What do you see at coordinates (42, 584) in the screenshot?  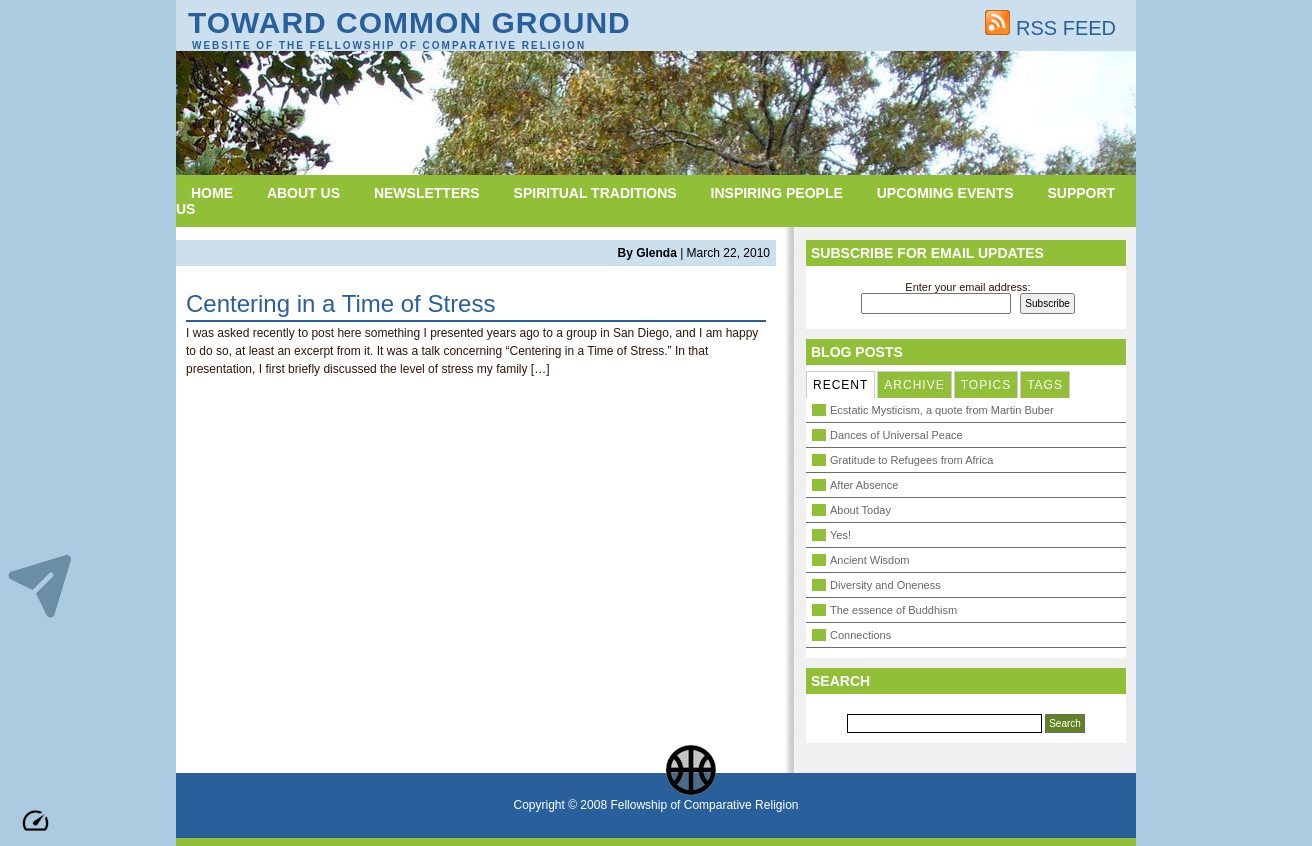 I see `send a message` at bounding box center [42, 584].